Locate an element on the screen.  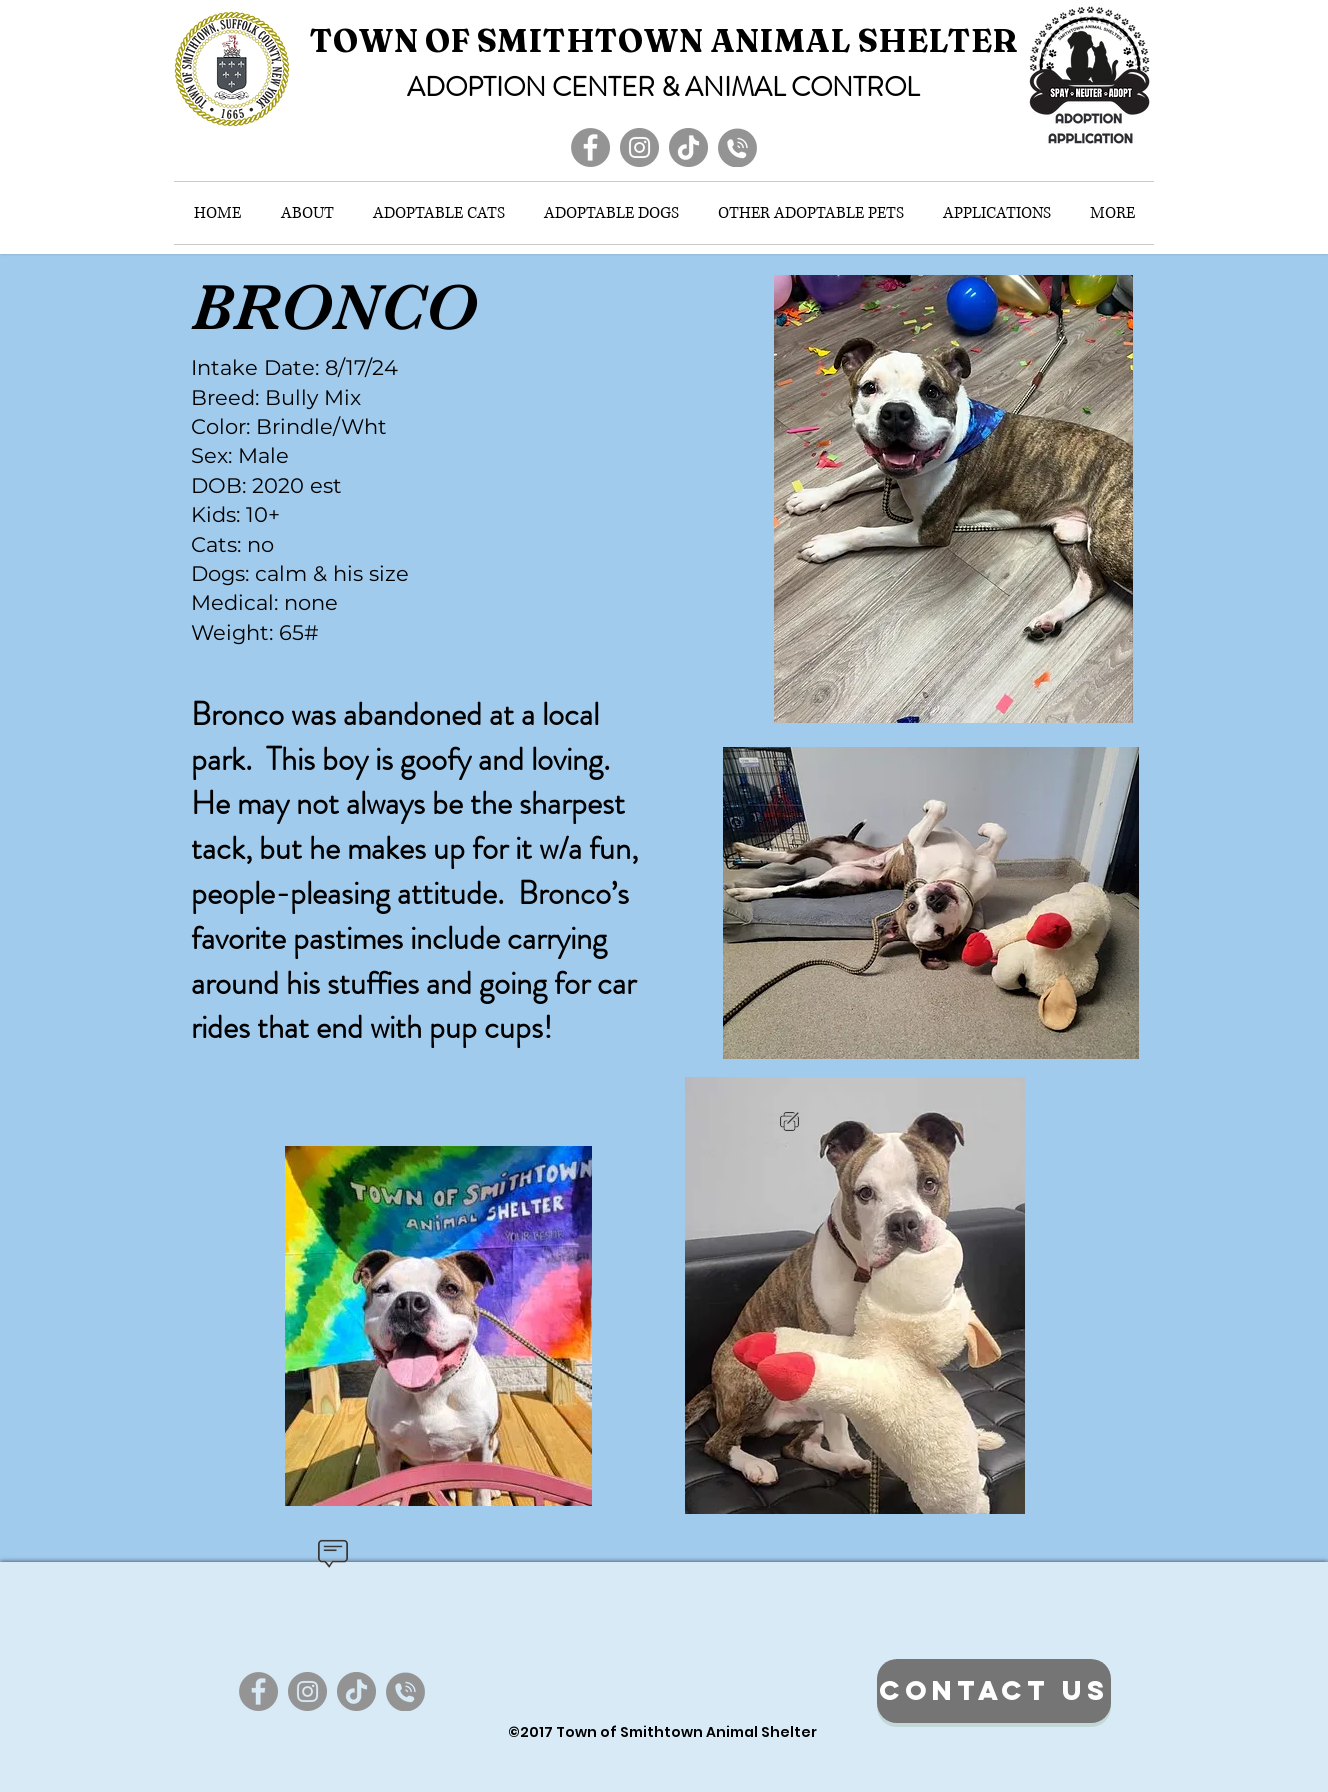
open print editor application is located at coordinates (789, 1121).